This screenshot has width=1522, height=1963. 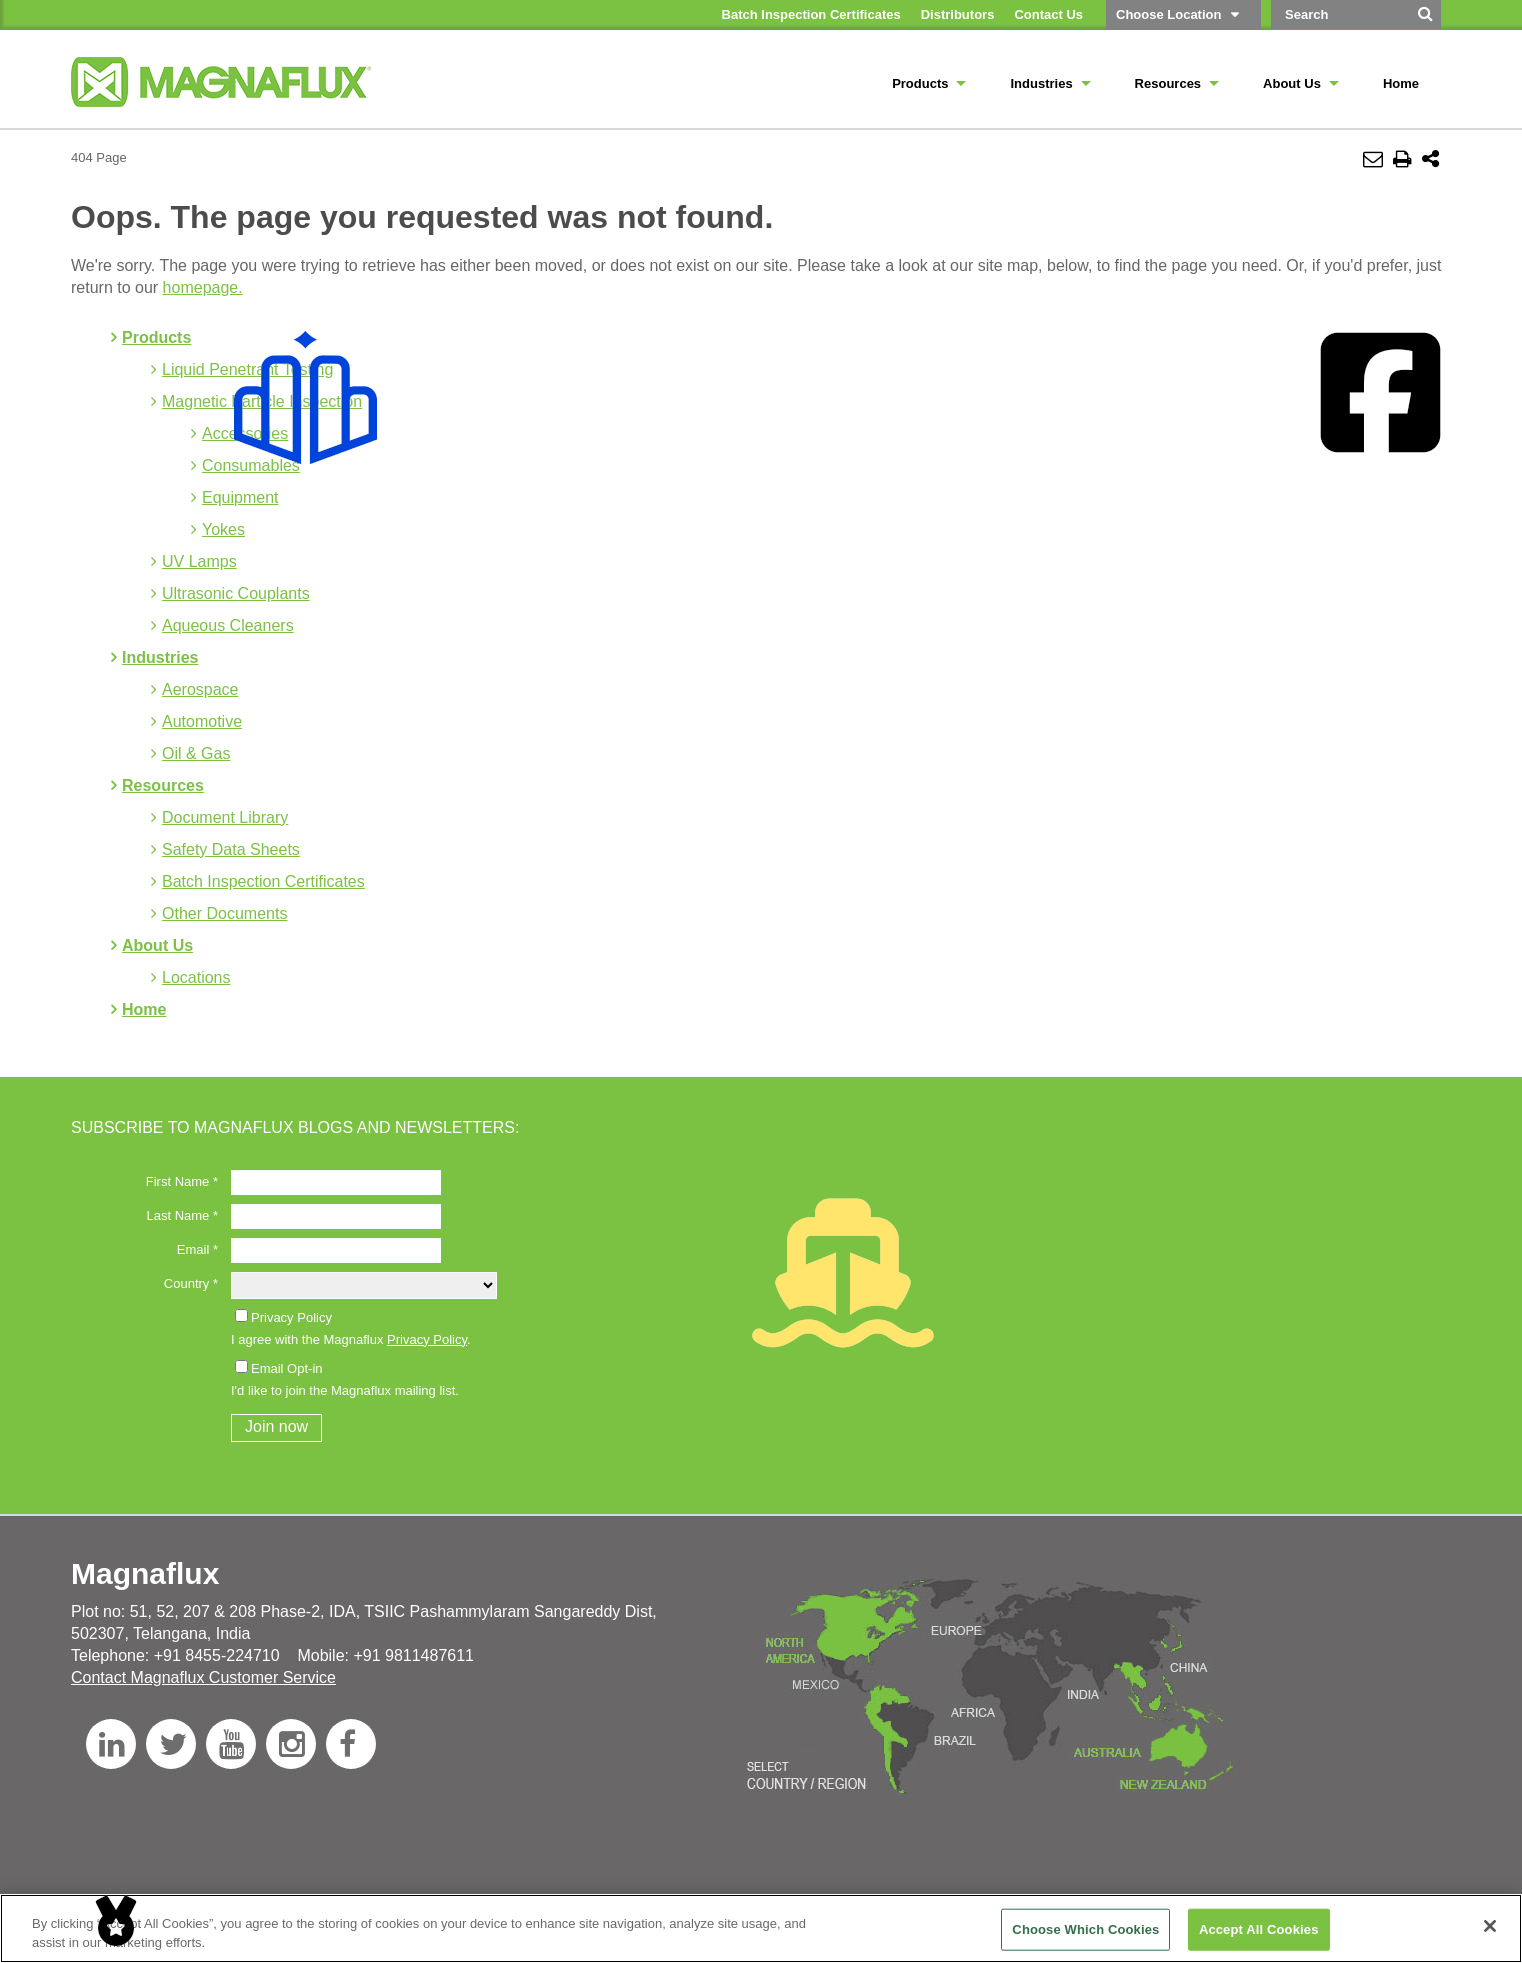 I want to click on indicates shipping or maritime transport, so click(x=843, y=1273).